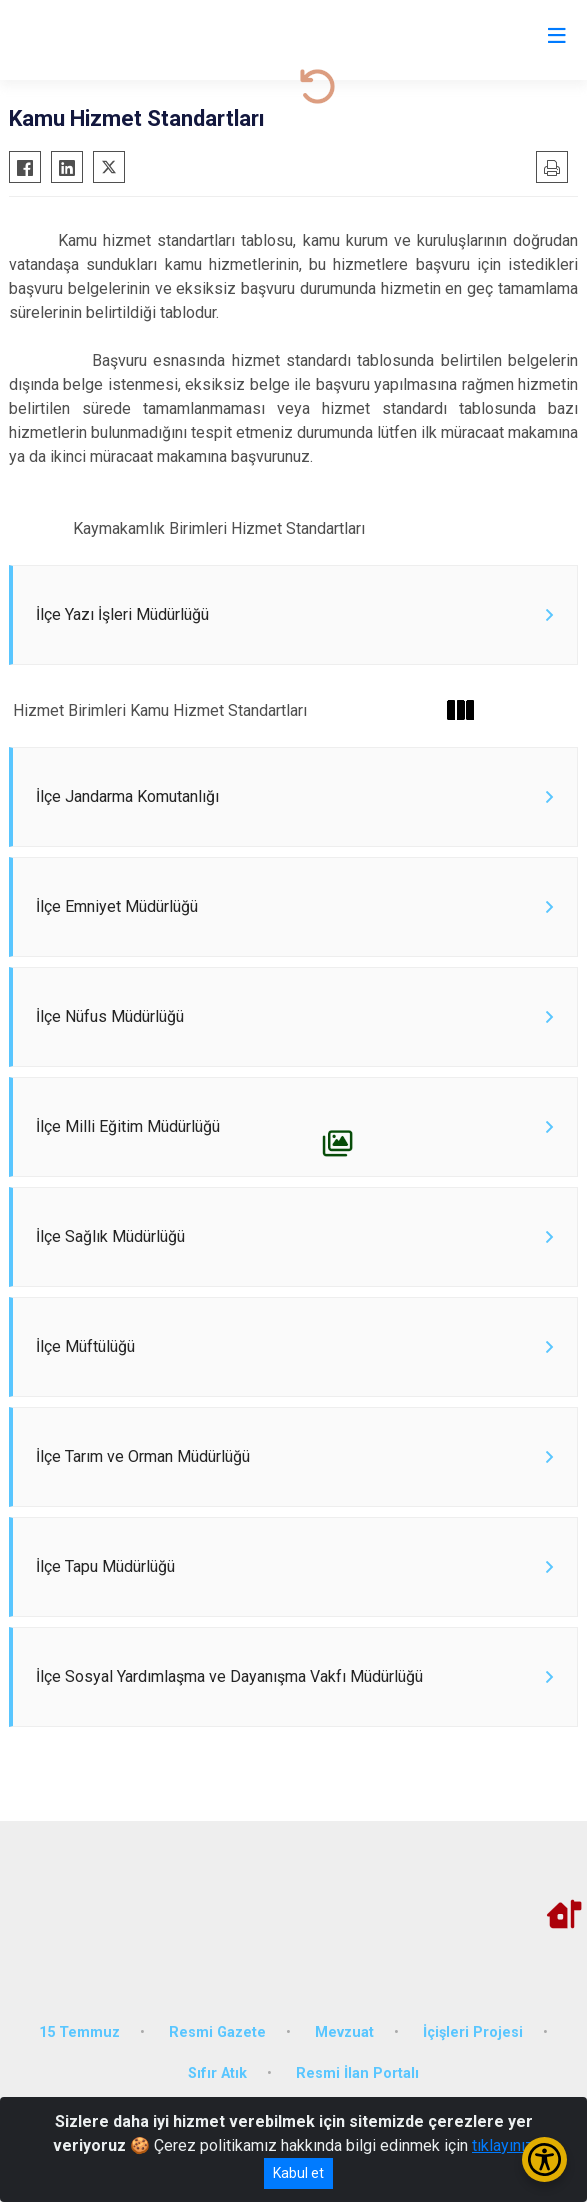 The image size is (587, 2202). Describe the element at coordinates (564, 1914) in the screenshot. I see `view your home address or primary location` at that location.